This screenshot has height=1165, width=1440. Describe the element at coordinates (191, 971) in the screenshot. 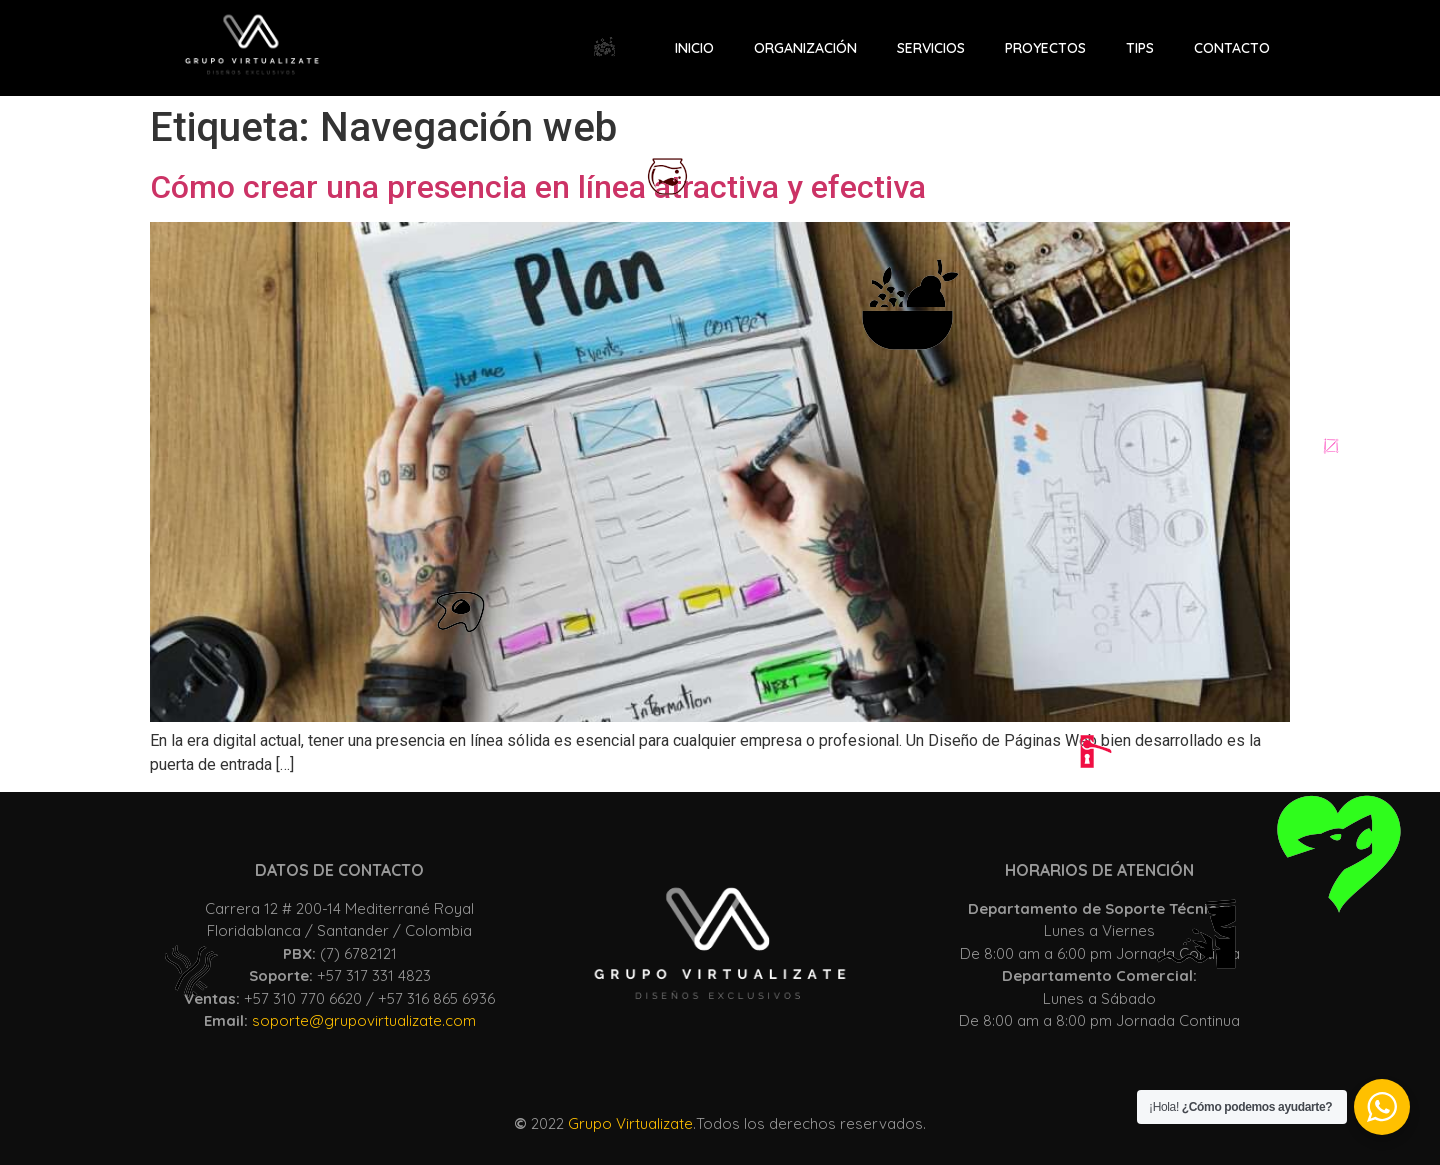

I see `food item indicator in a cooking or recipe game` at that location.